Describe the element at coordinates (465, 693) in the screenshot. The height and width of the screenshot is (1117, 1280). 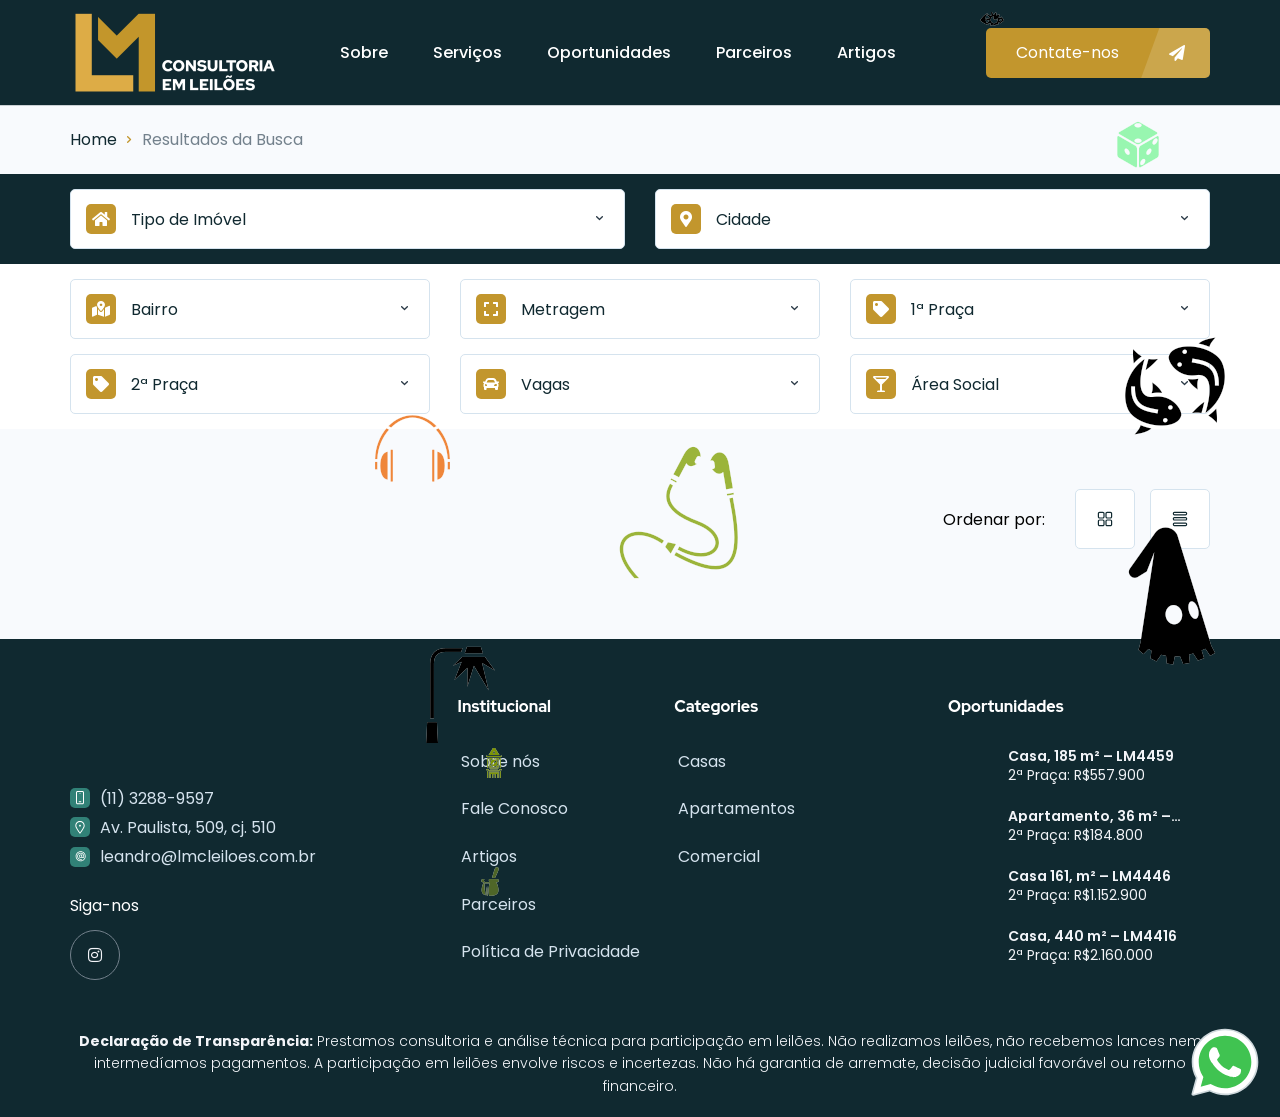
I see `toggle street lighting in a city simulation game` at that location.